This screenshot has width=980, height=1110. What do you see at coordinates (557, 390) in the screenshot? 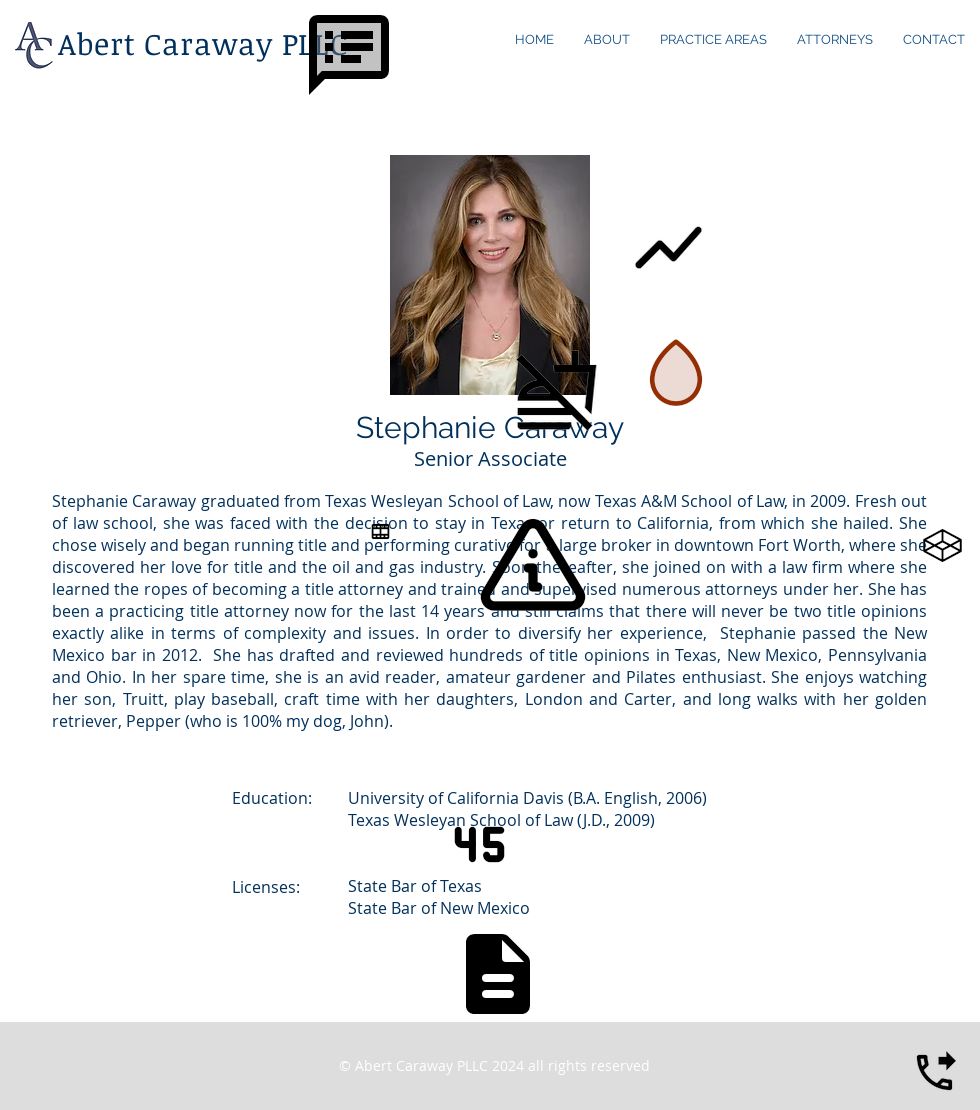
I see `indicates no food allowed in this area` at bounding box center [557, 390].